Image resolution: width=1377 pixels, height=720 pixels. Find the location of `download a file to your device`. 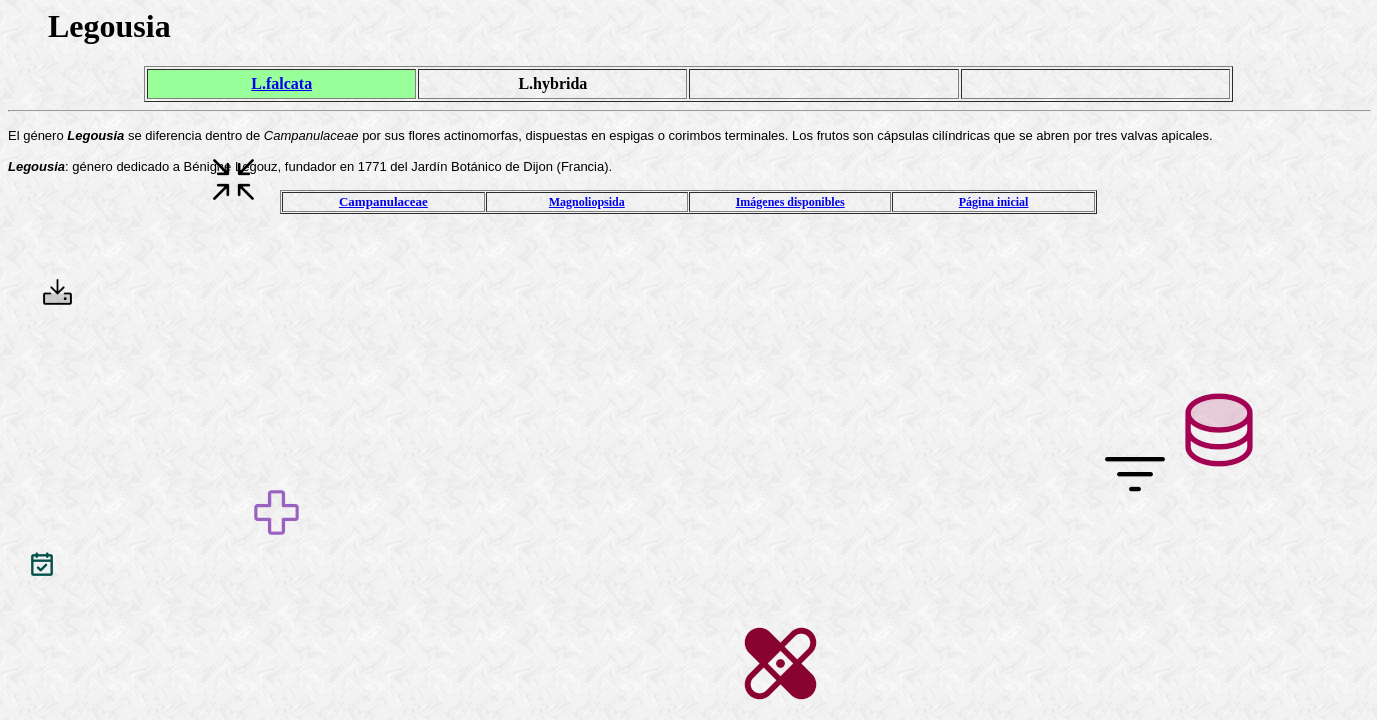

download a file to your device is located at coordinates (57, 293).